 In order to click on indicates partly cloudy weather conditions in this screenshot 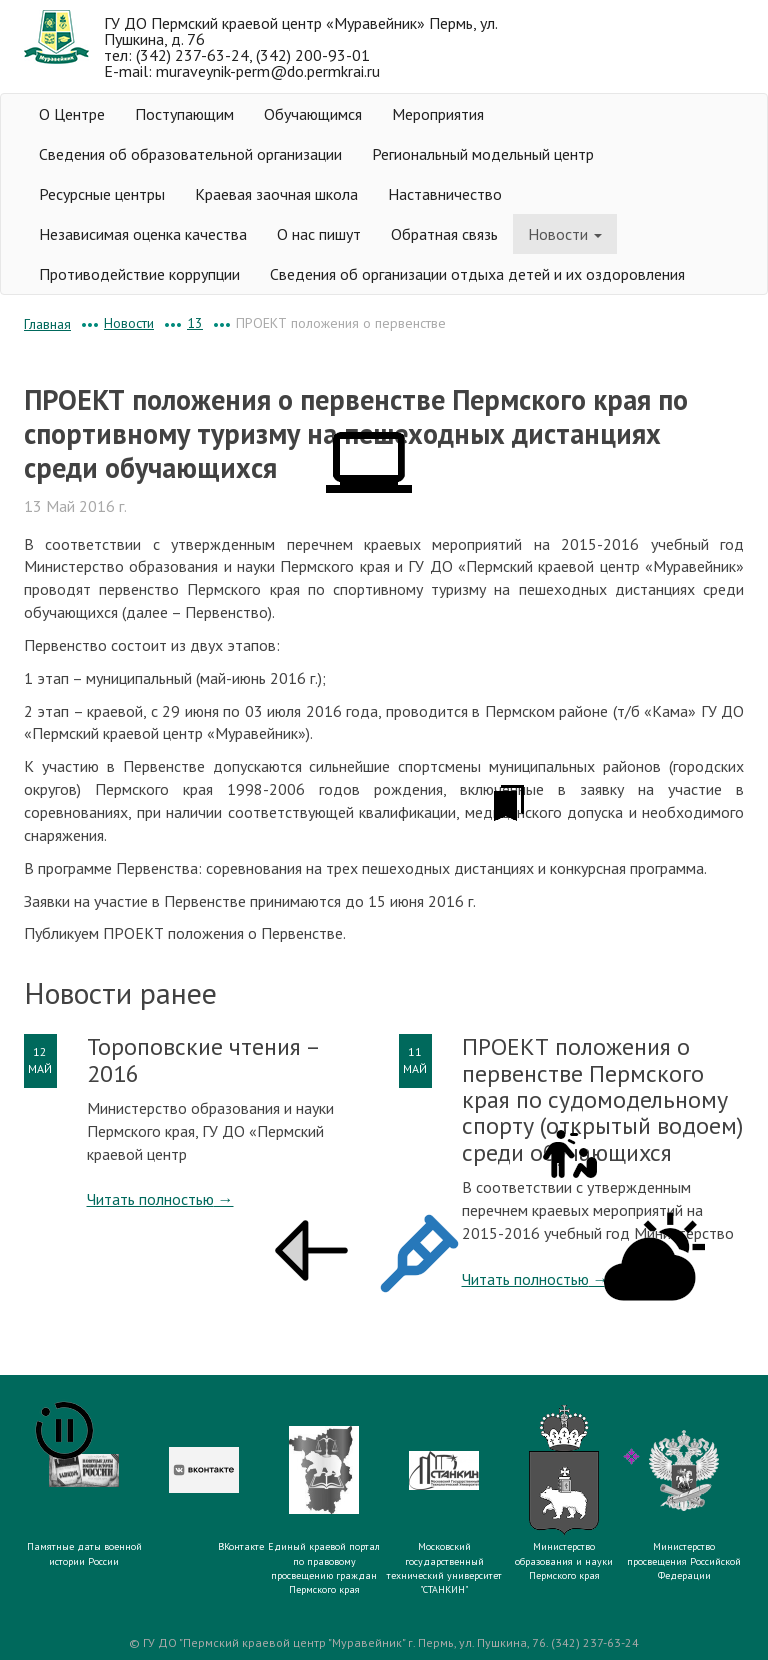, I will do `click(654, 1256)`.